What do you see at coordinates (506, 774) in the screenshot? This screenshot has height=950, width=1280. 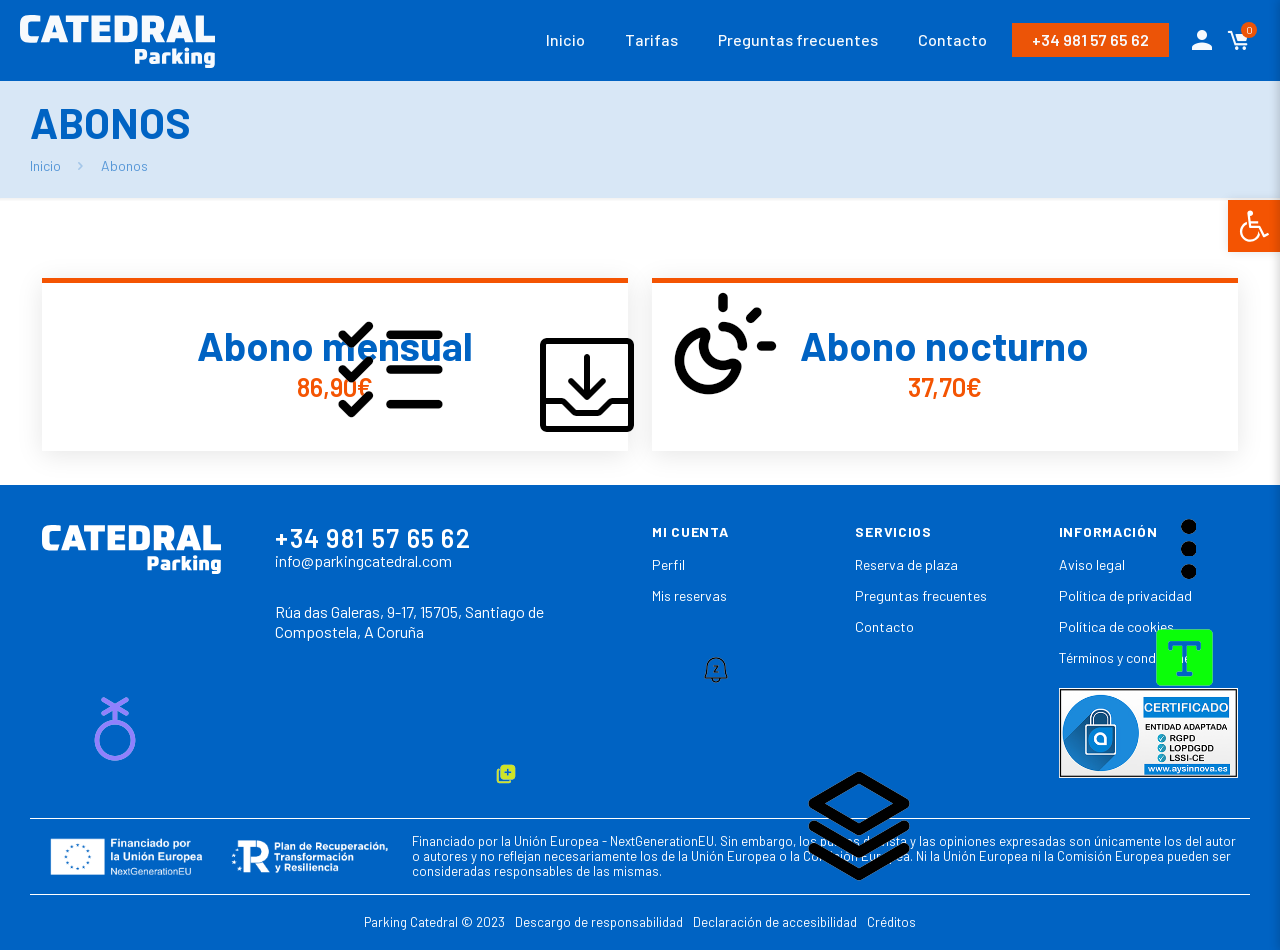 I see `add a new item to your library` at bounding box center [506, 774].